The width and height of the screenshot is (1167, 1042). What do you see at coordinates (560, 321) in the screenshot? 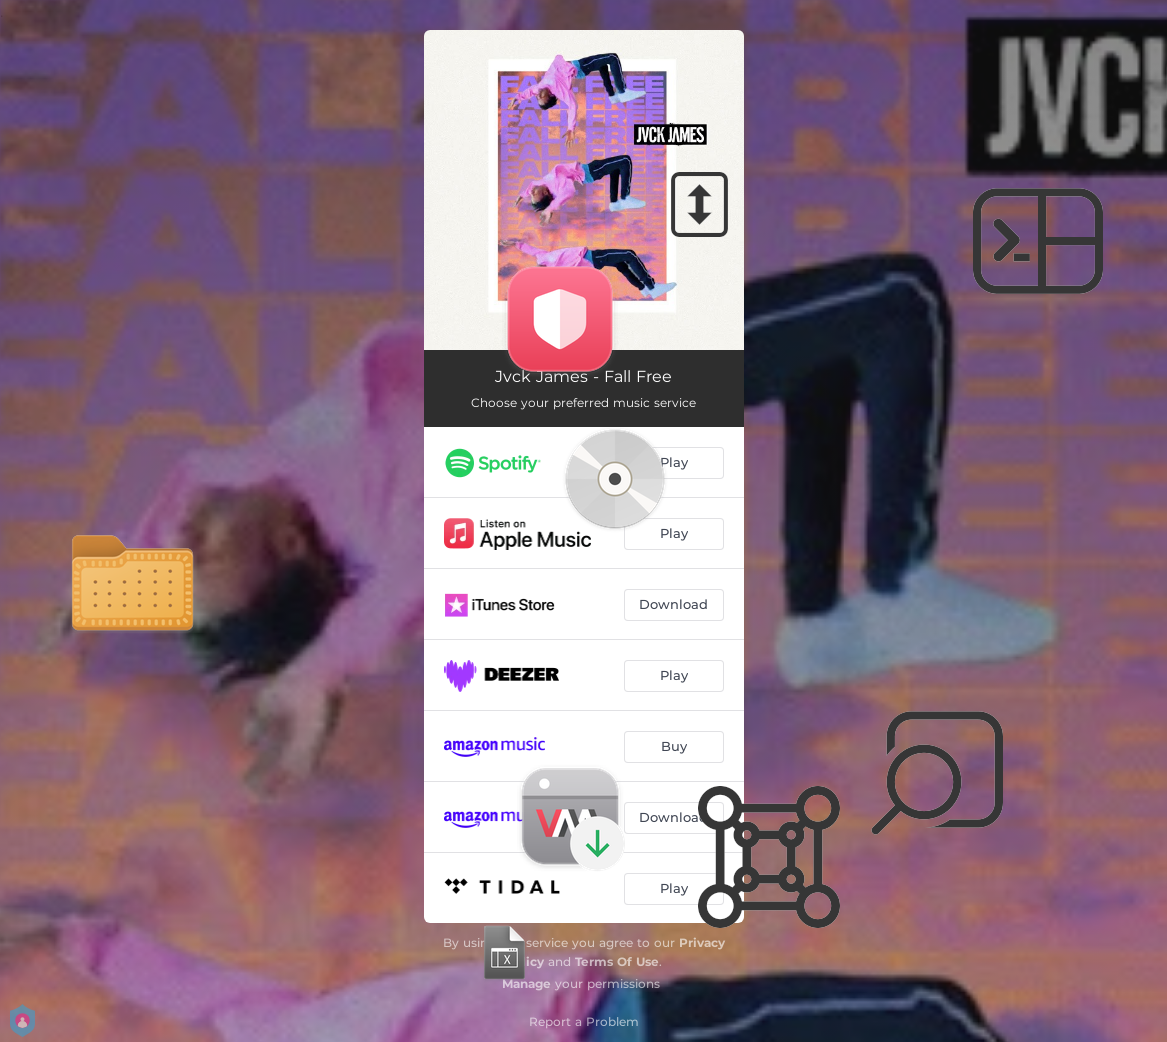
I see `open firewall and security preferences` at bounding box center [560, 321].